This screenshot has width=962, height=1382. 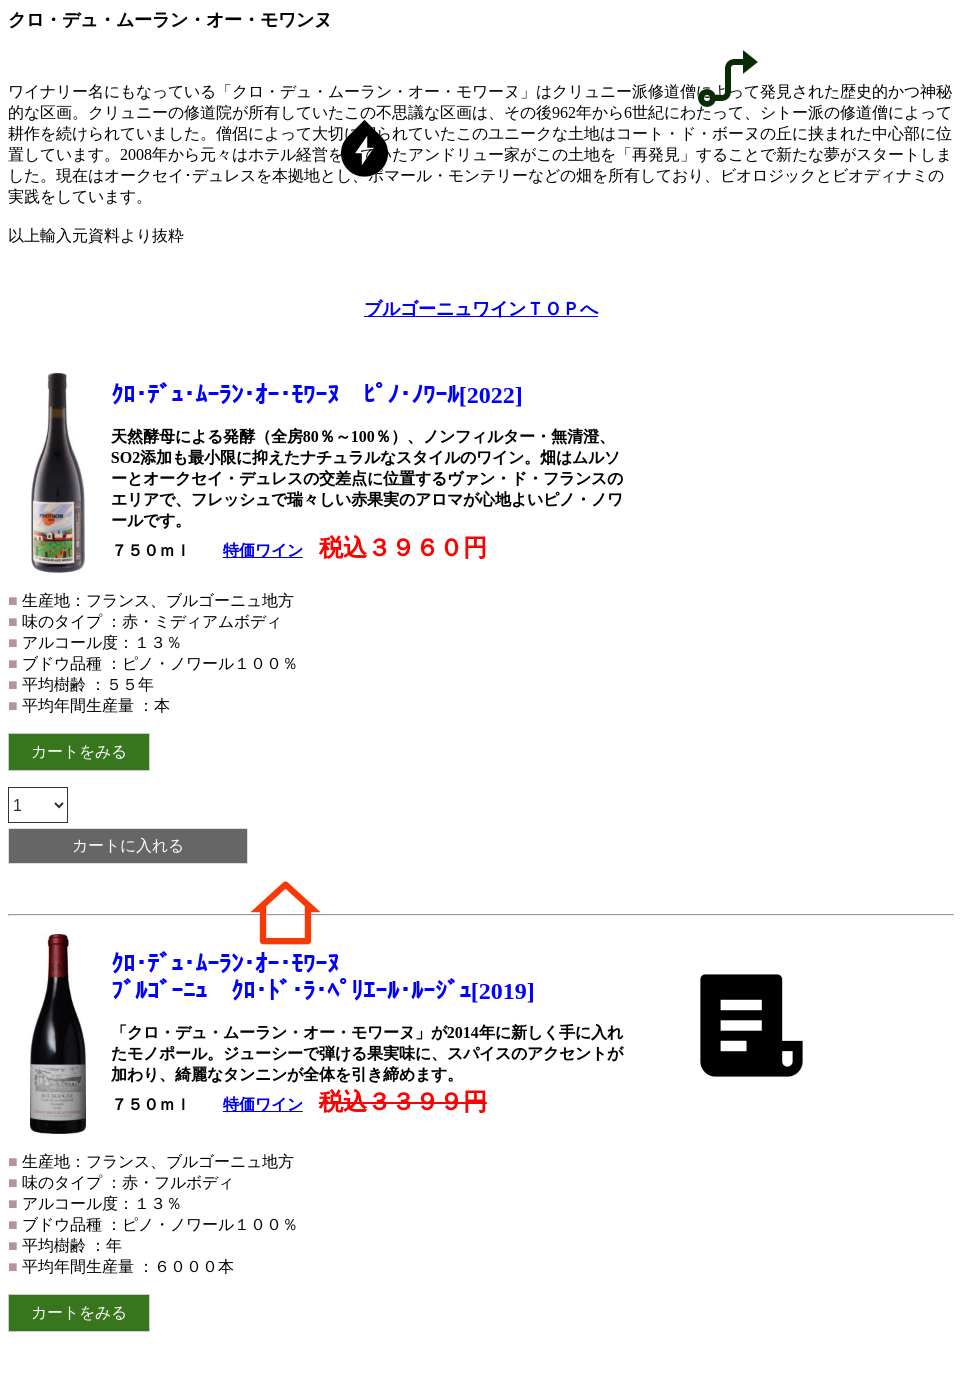 I want to click on view document list or file details, so click(x=751, y=1025).